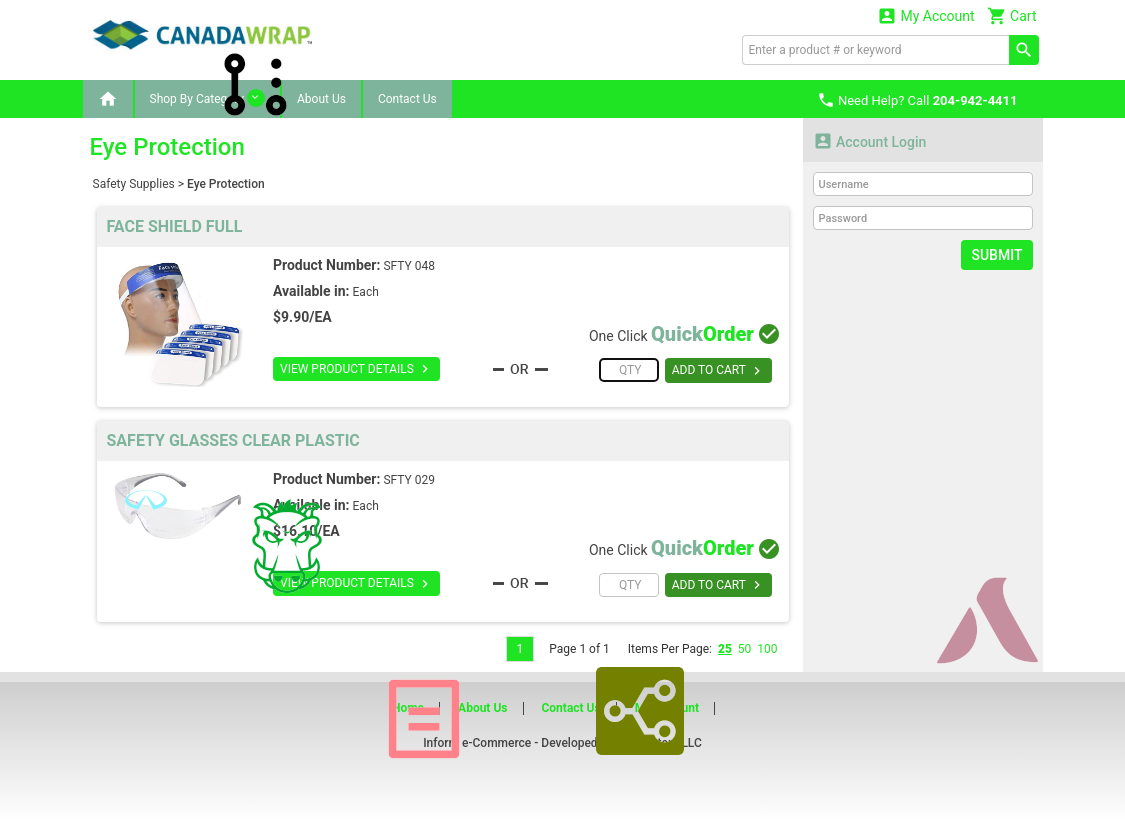 This screenshot has height=822, width=1125. Describe the element at coordinates (255, 84) in the screenshot. I see `indicates a draft pull request in git` at that location.